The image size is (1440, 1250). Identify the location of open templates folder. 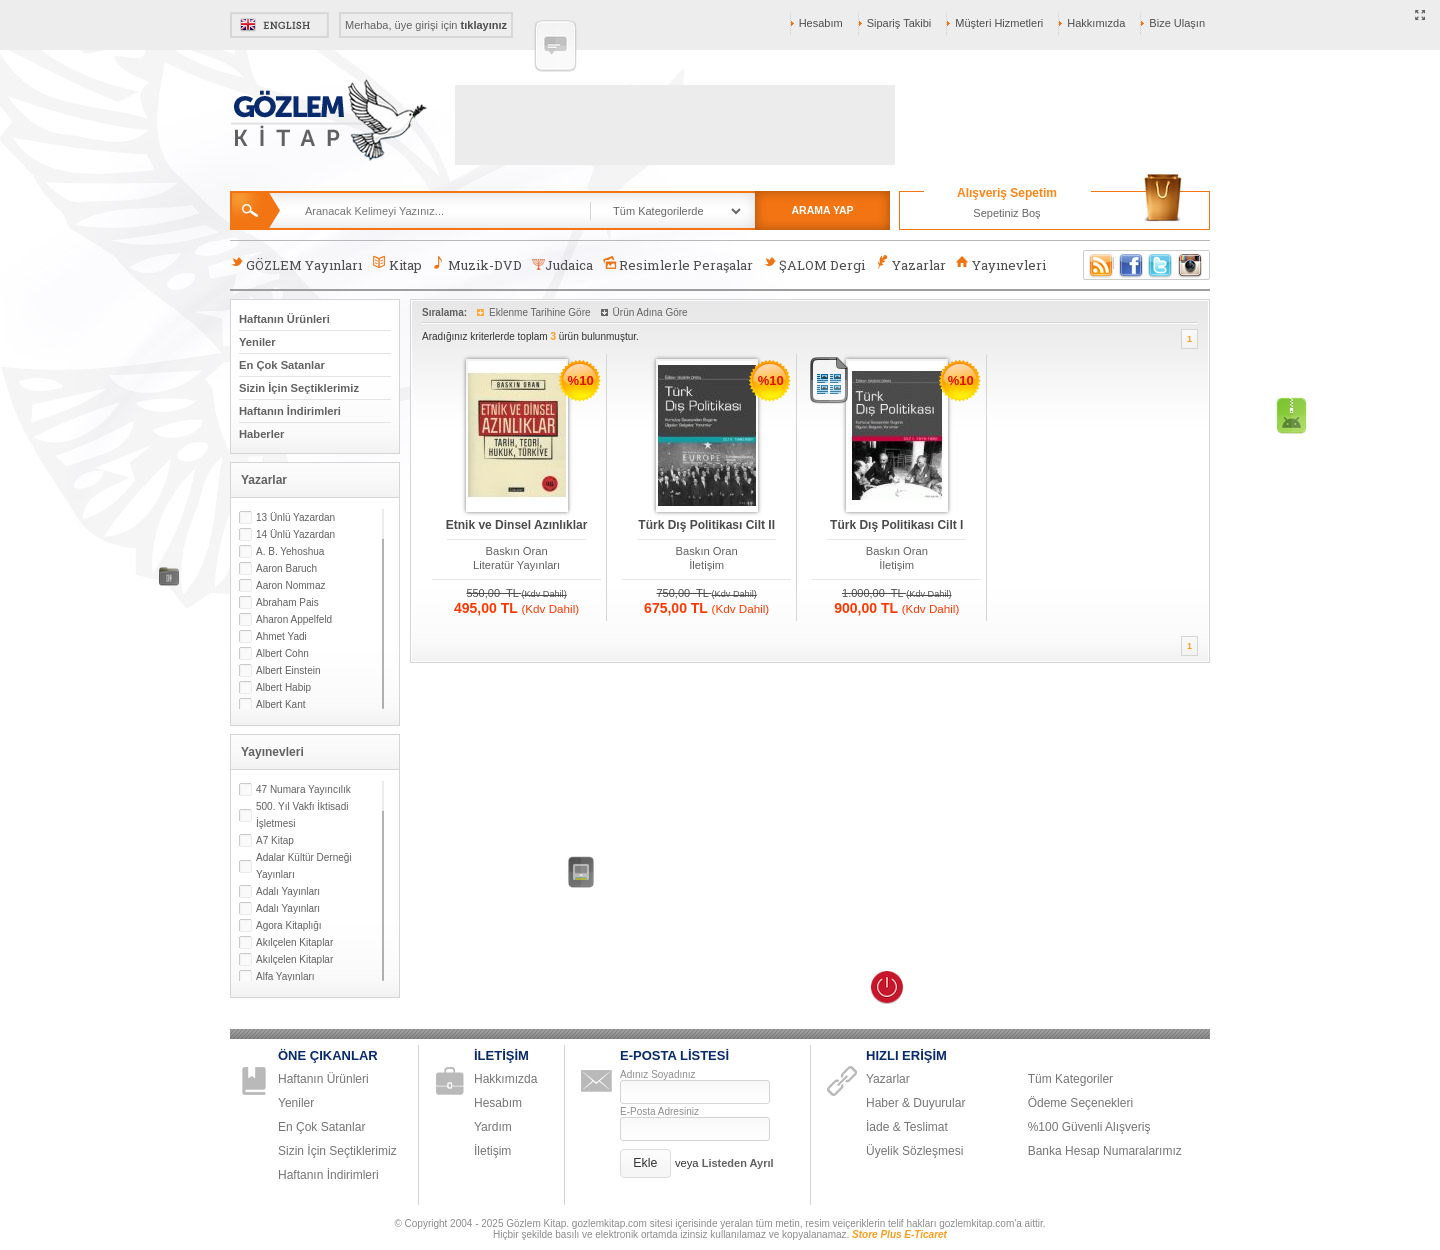
(169, 576).